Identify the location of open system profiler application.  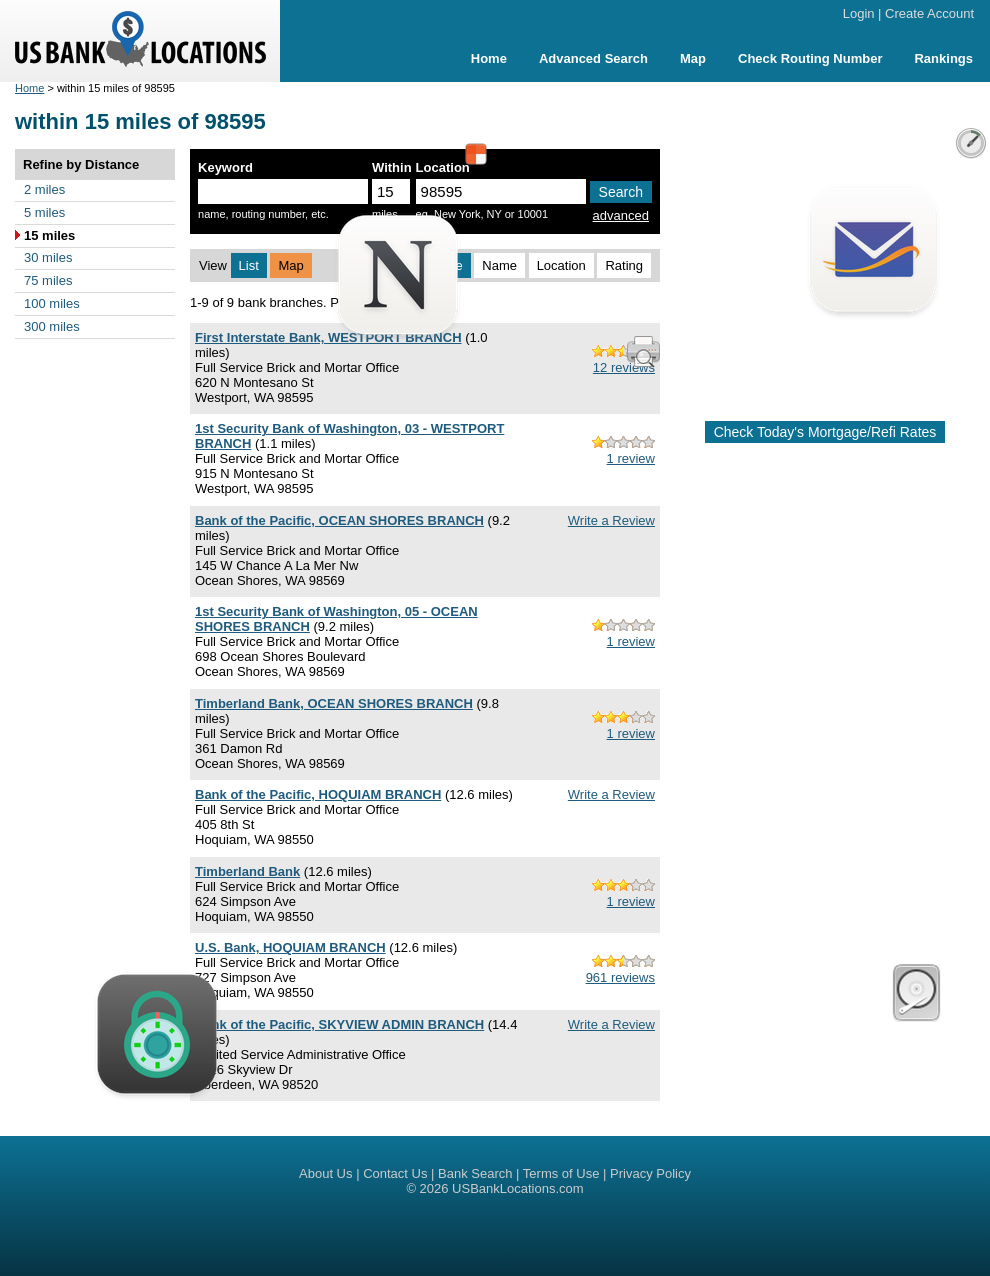
(971, 143).